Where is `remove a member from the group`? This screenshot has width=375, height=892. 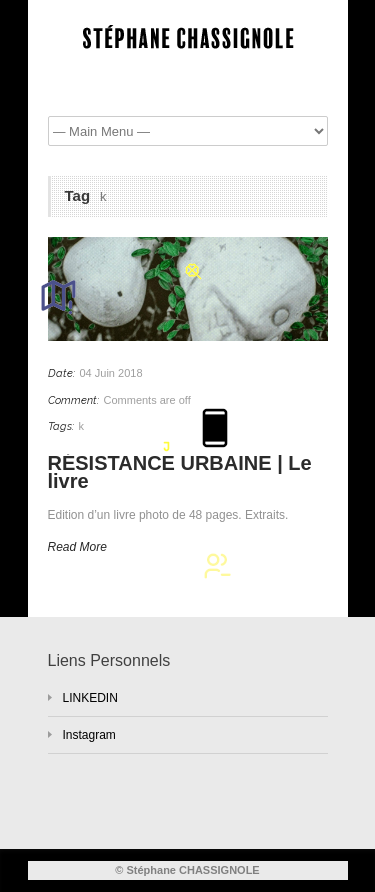 remove a member from the group is located at coordinates (217, 566).